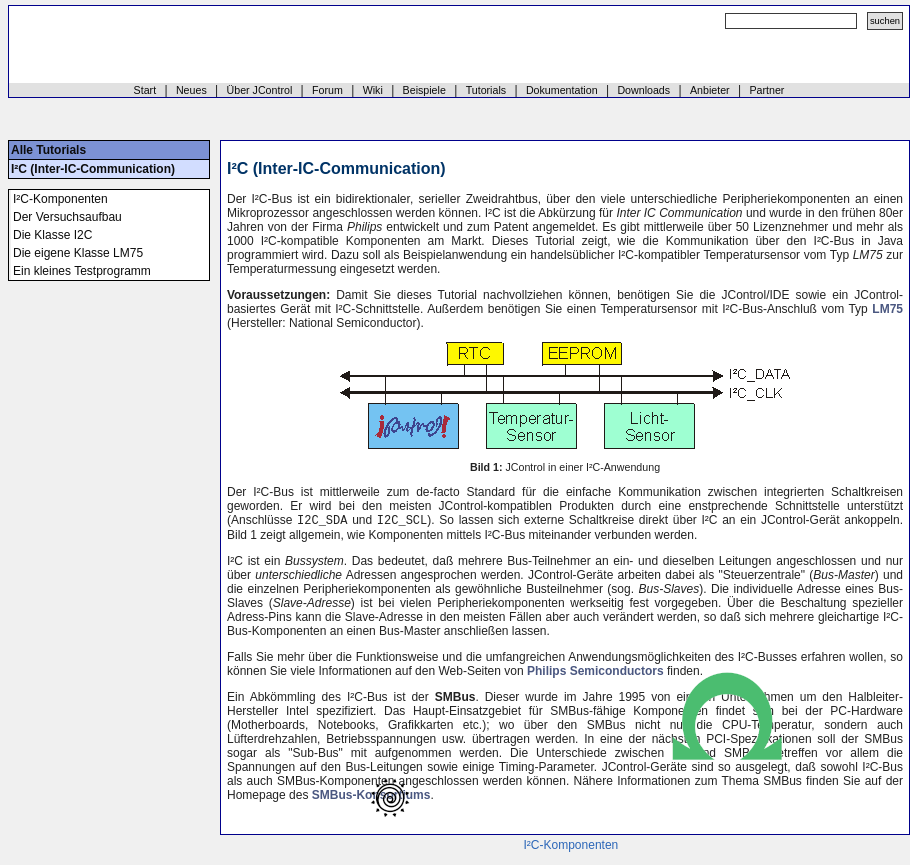 This screenshot has width=910, height=865. What do you see at coordinates (726, 716) in the screenshot?
I see `represents omega or final/end state in a game` at bounding box center [726, 716].